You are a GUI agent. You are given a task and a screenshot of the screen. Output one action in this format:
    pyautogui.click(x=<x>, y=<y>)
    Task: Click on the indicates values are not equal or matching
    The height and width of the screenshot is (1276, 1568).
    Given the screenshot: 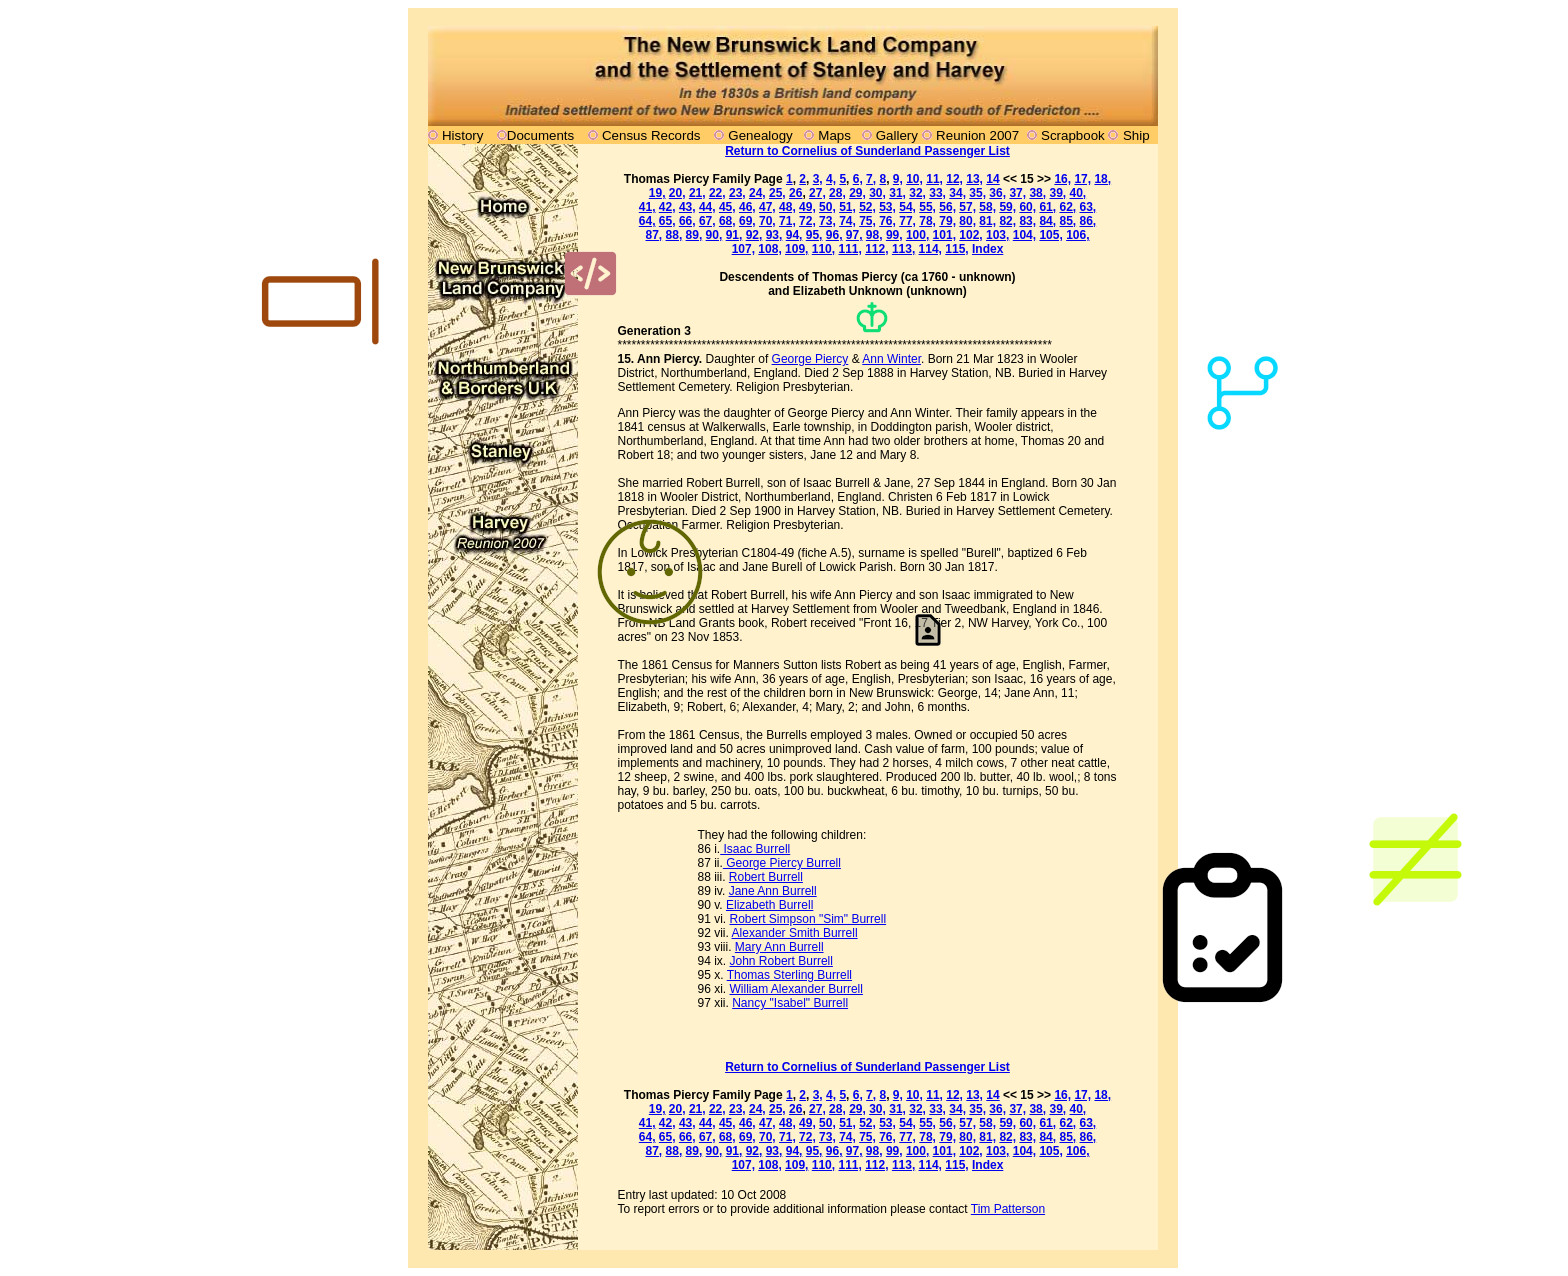 What is the action you would take?
    pyautogui.click(x=1415, y=859)
    